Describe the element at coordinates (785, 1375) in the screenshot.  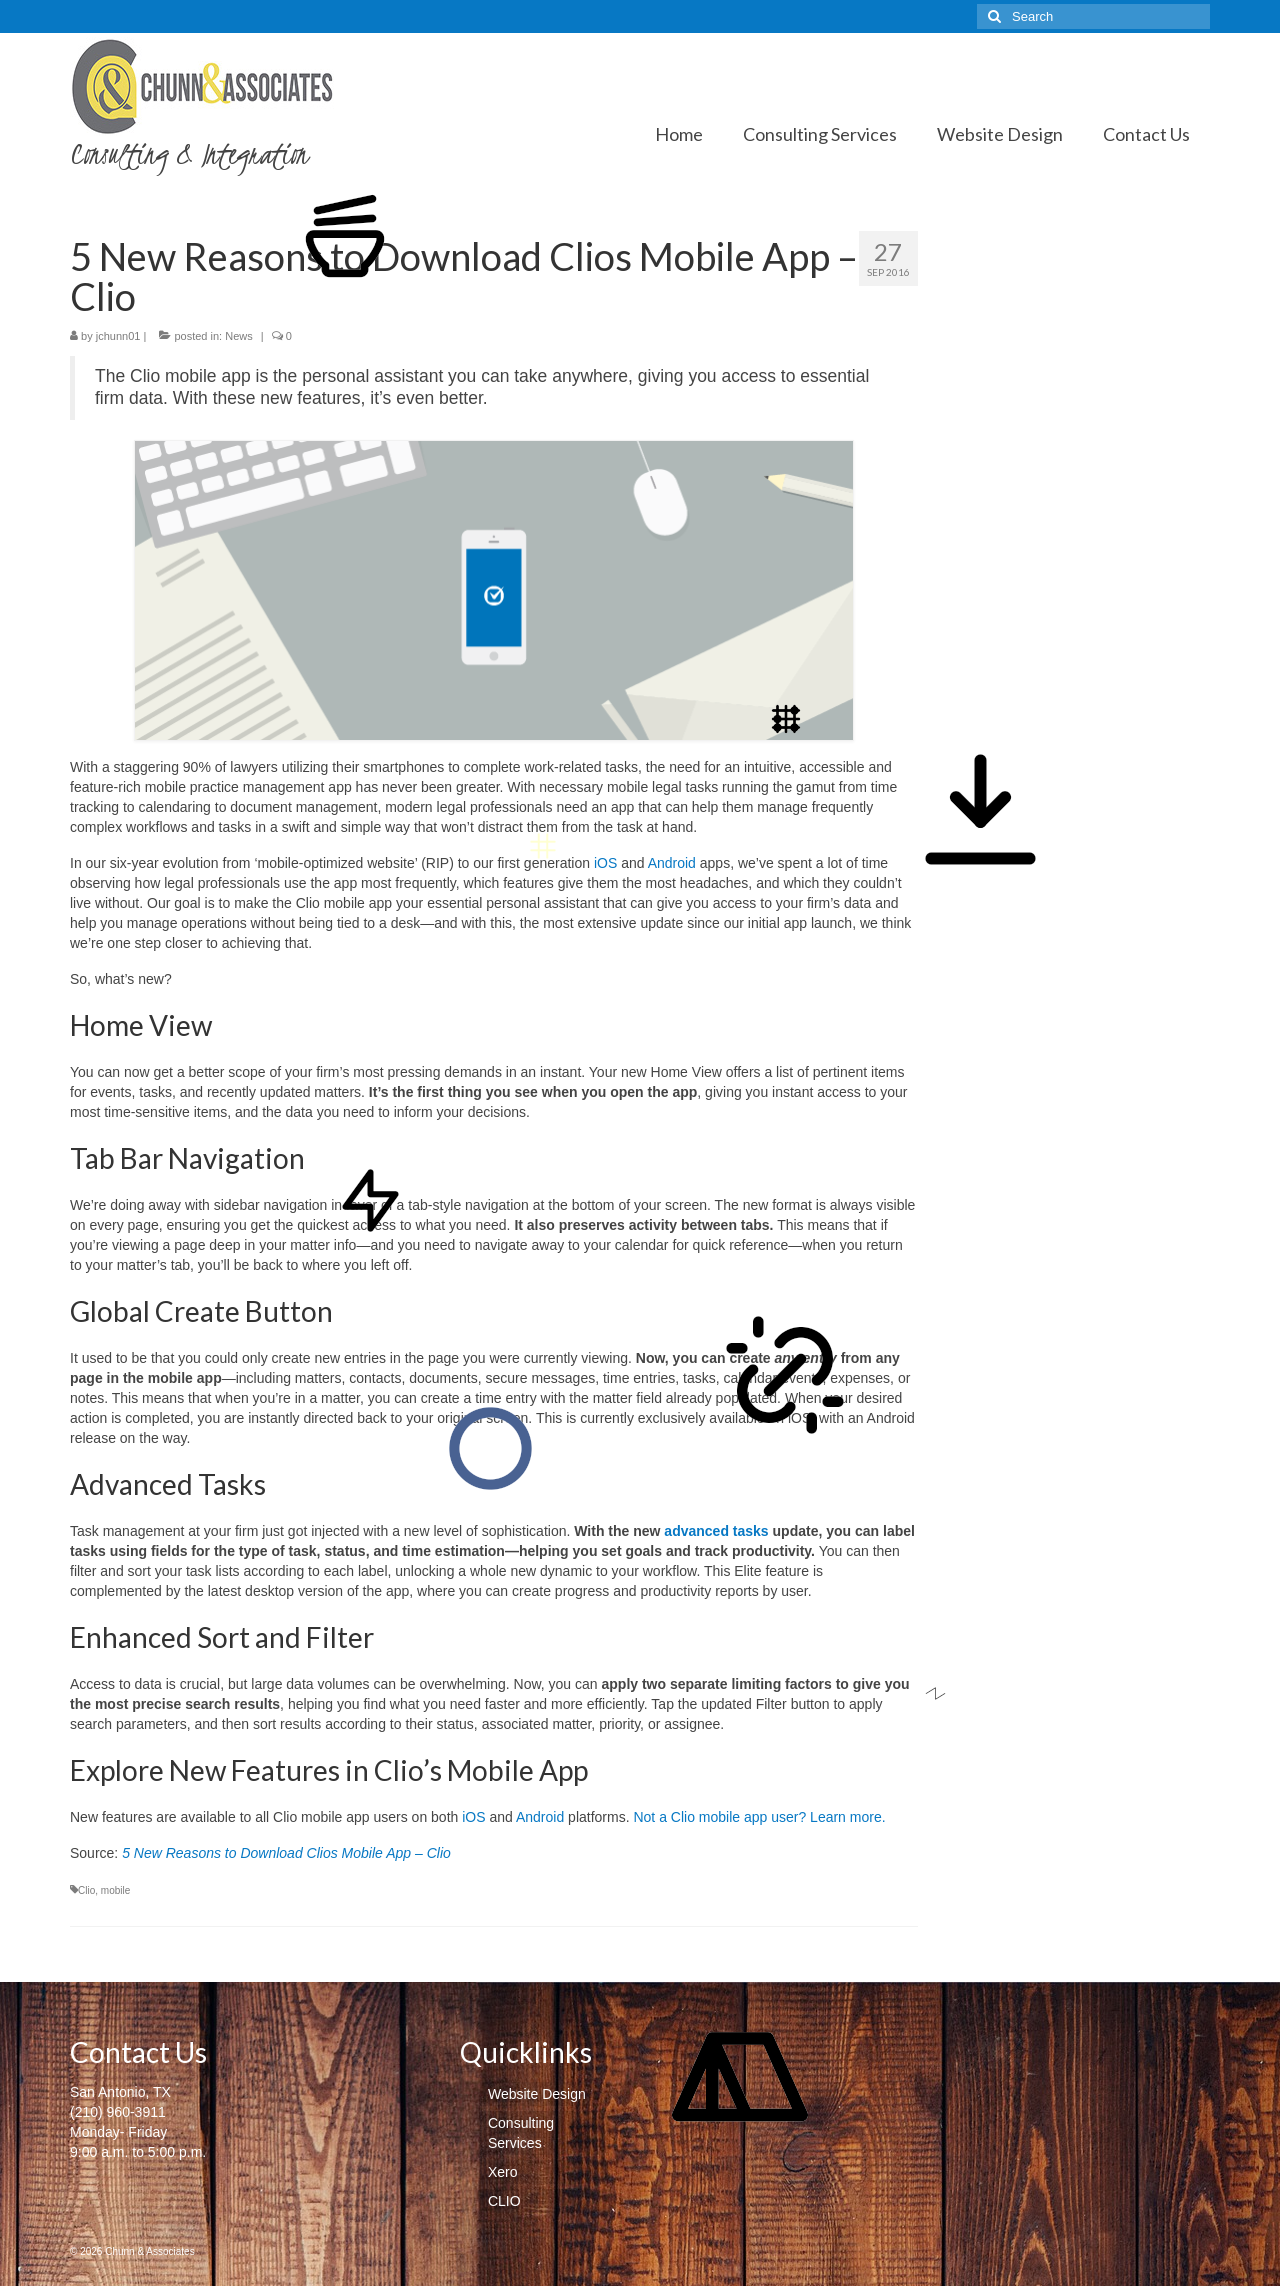
I see `remove or break a hyperlink` at that location.